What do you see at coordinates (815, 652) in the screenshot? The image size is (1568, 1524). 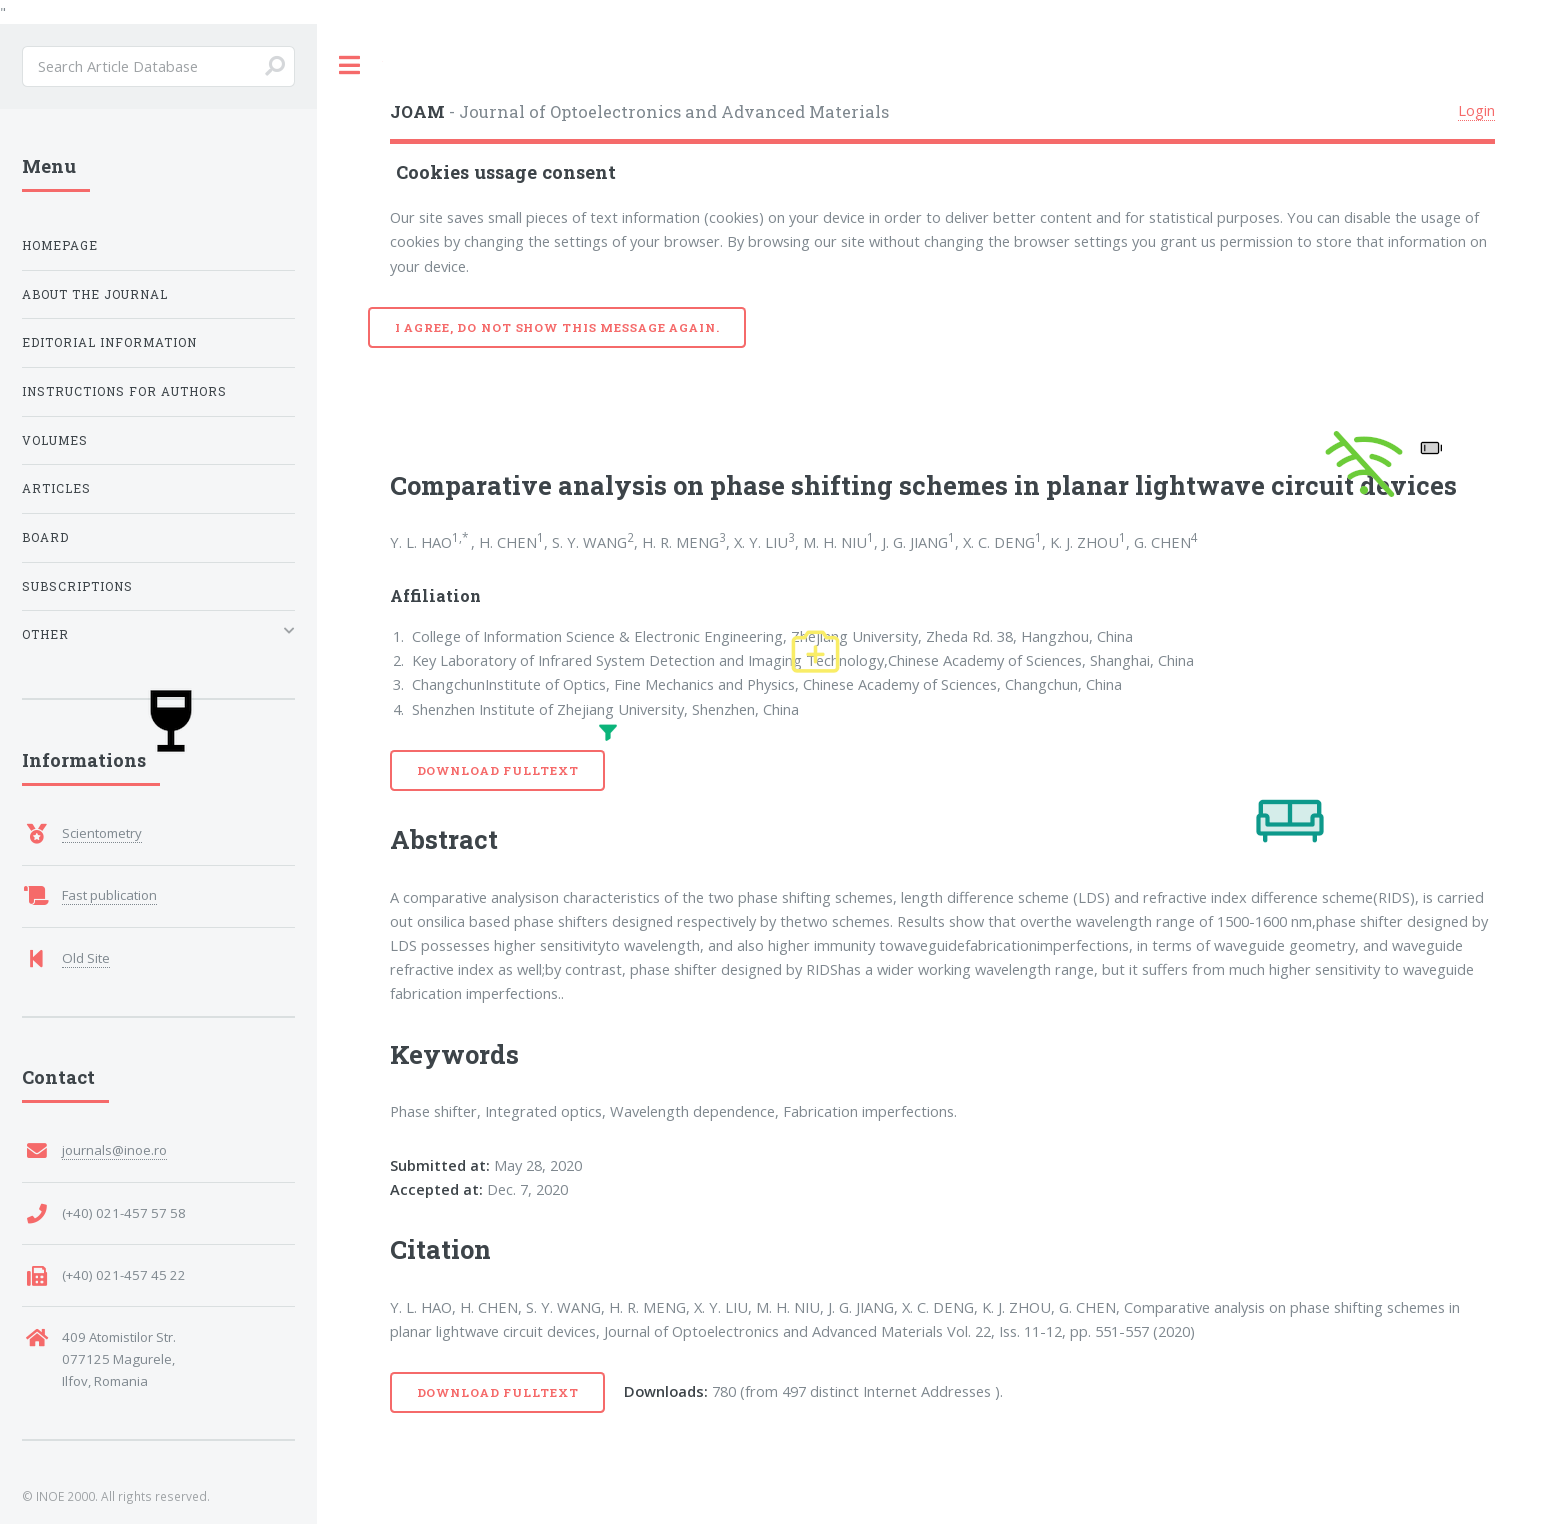 I see `add a new photo` at bounding box center [815, 652].